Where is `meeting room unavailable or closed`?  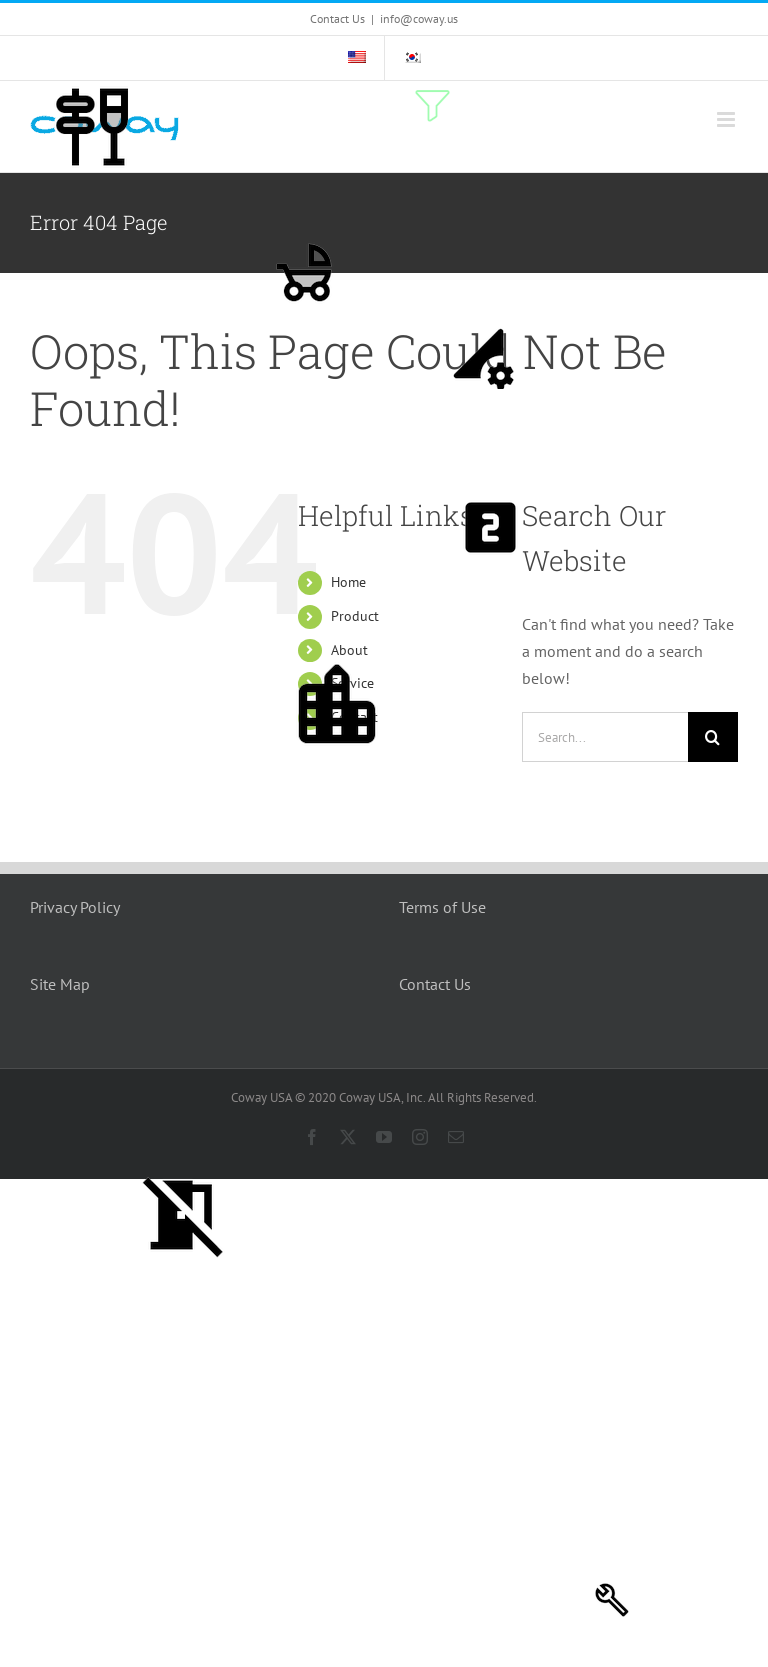 meeting room unavailable or closed is located at coordinates (185, 1215).